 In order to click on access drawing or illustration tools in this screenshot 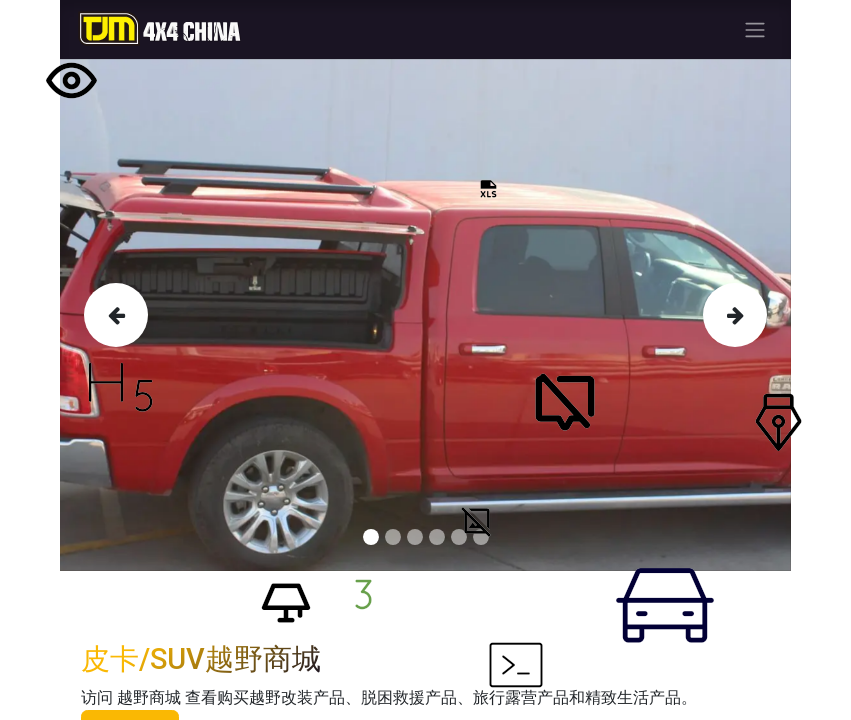, I will do `click(778, 420)`.